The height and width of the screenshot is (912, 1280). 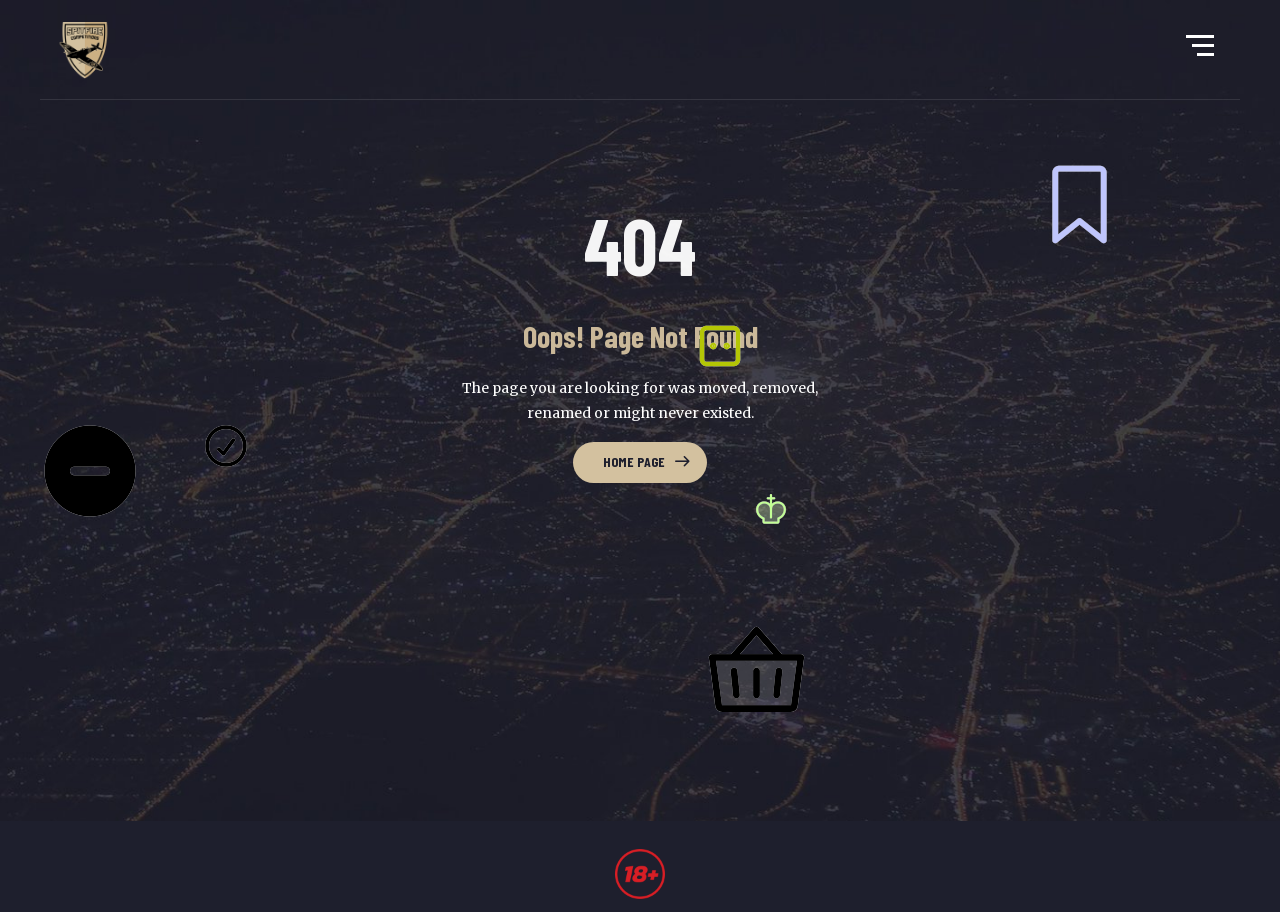 I want to click on indicates premium or royal status, so click(x=771, y=511).